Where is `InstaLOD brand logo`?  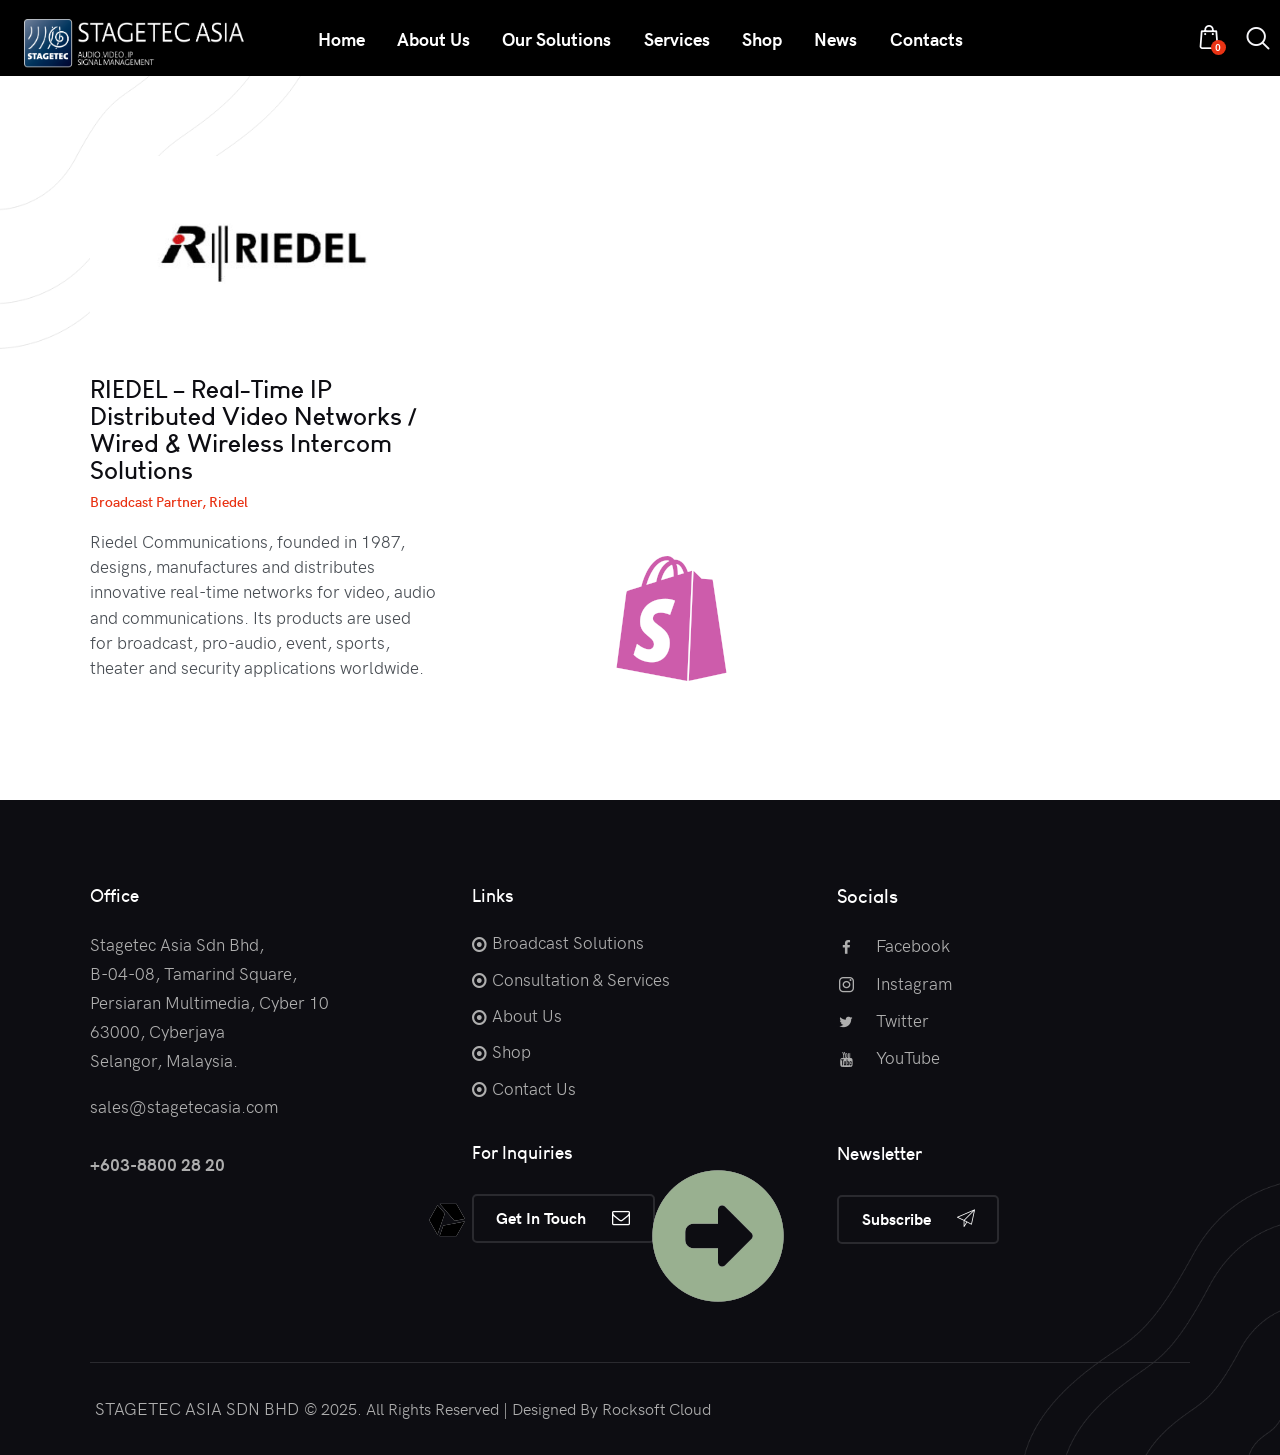 InstaLOD brand logo is located at coordinates (447, 1220).